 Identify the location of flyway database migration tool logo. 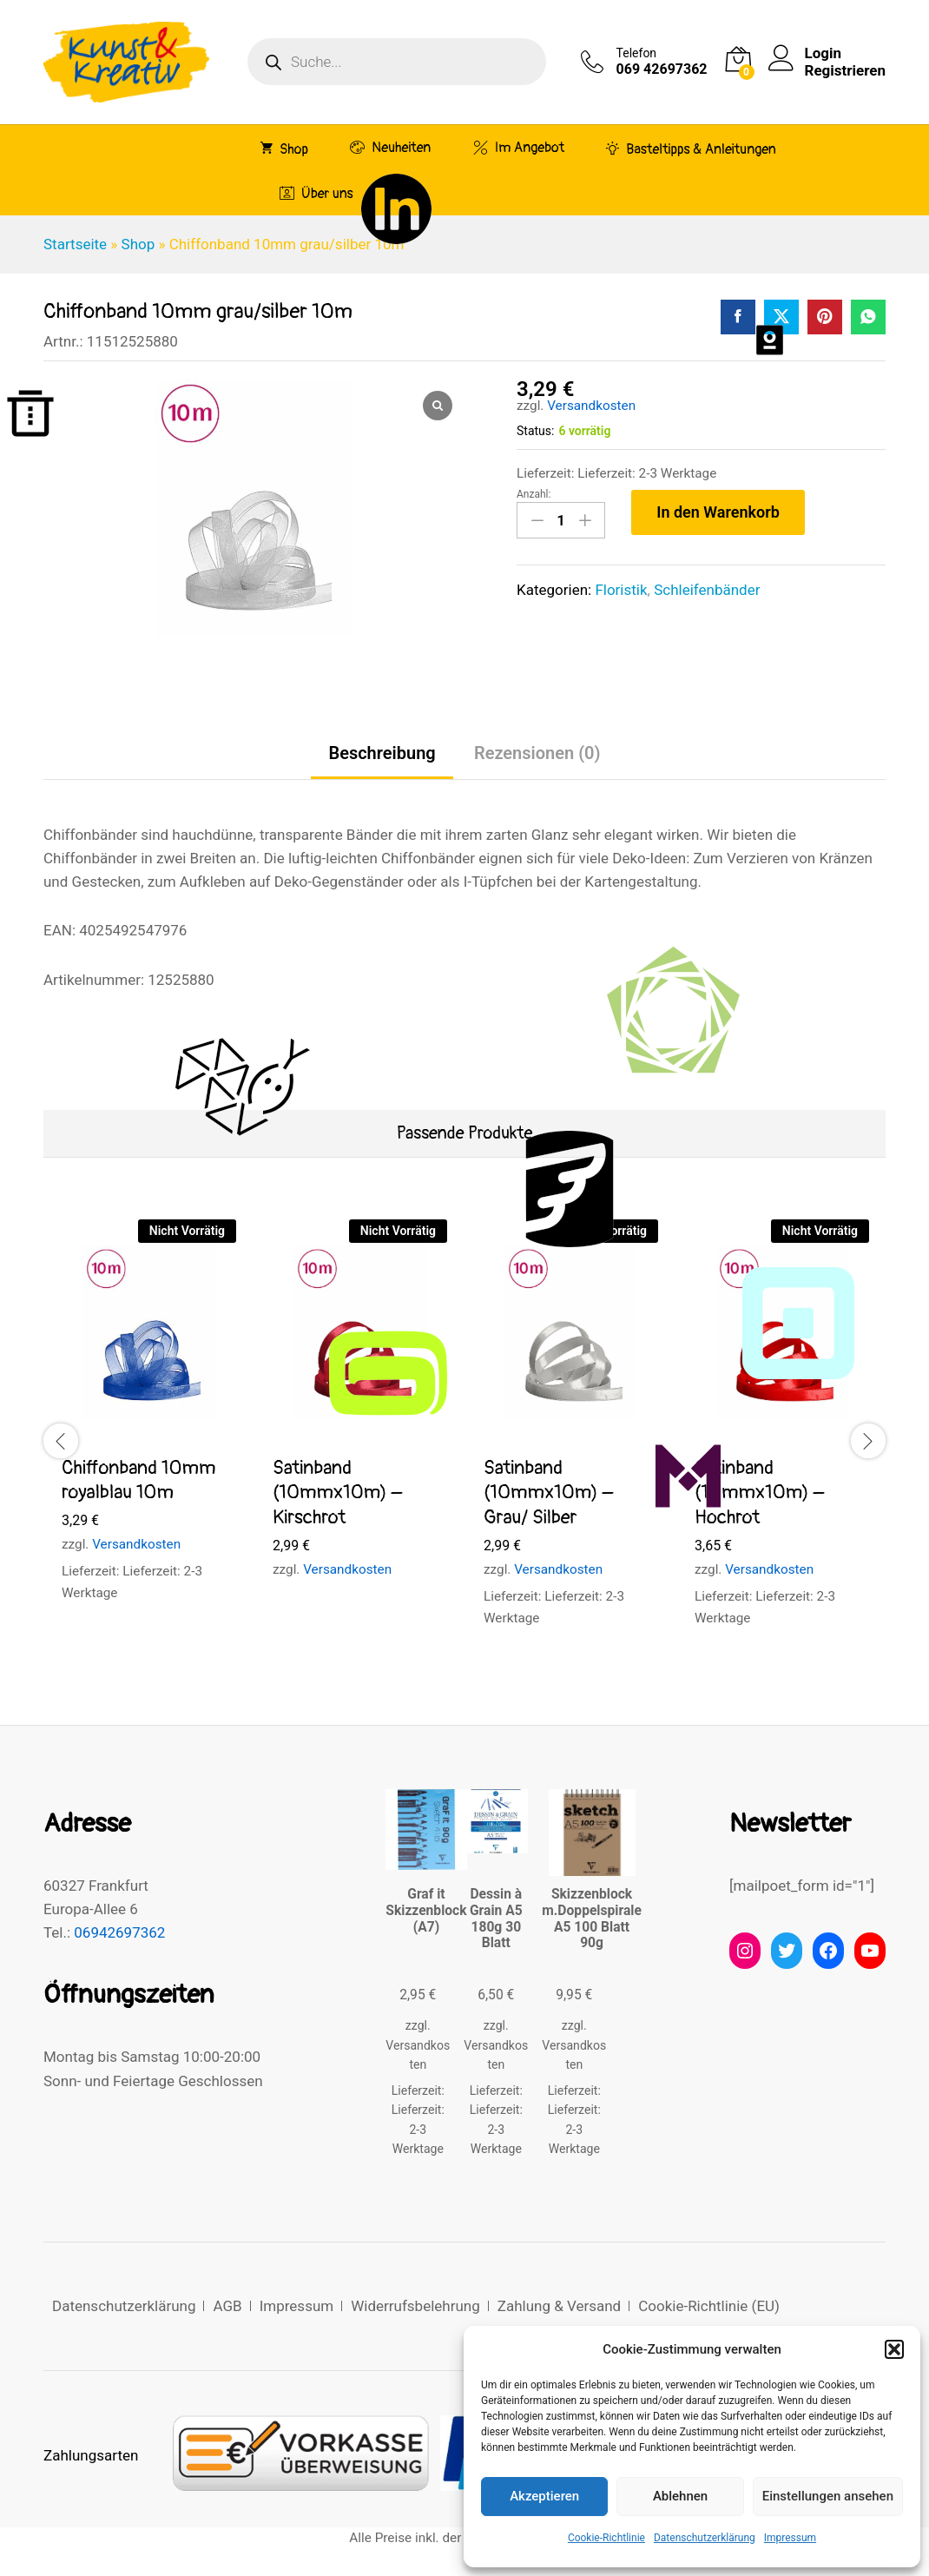
(570, 1189).